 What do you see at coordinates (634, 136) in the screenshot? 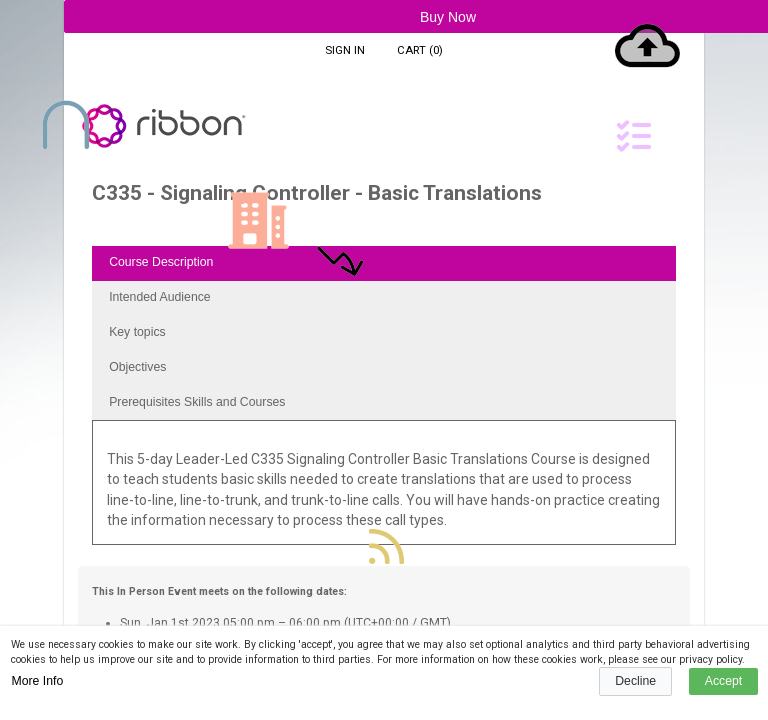
I see `view completed tasks` at bounding box center [634, 136].